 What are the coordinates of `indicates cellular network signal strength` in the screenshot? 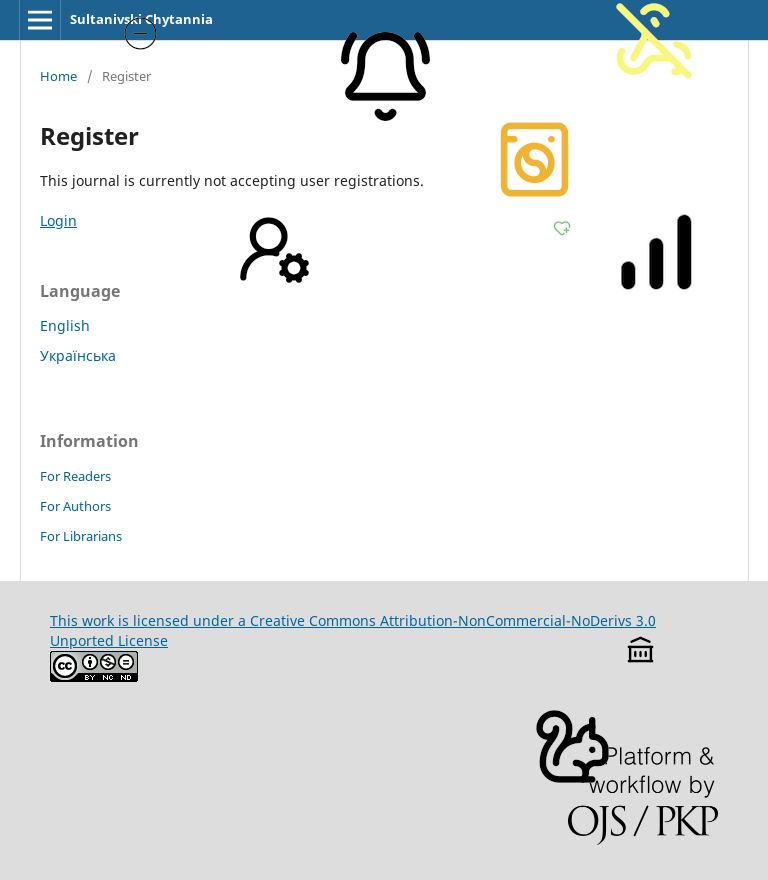 It's located at (654, 252).